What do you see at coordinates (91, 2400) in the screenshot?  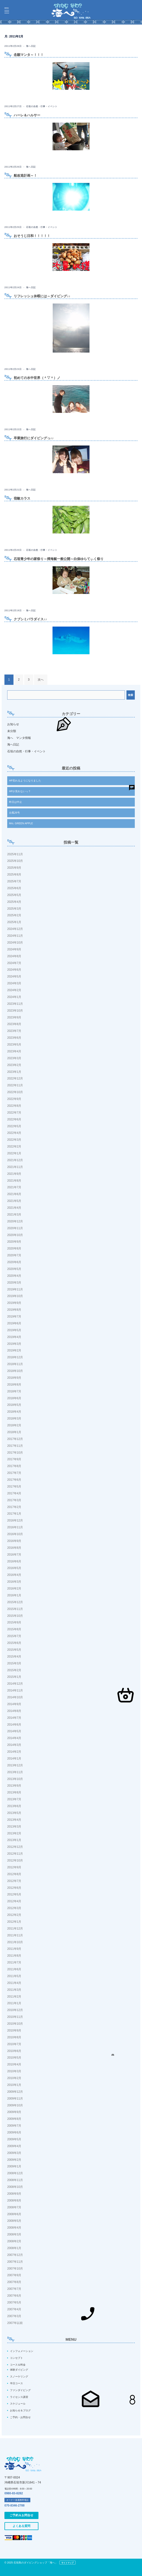 I see `view drafts or unsent messages` at bounding box center [91, 2400].